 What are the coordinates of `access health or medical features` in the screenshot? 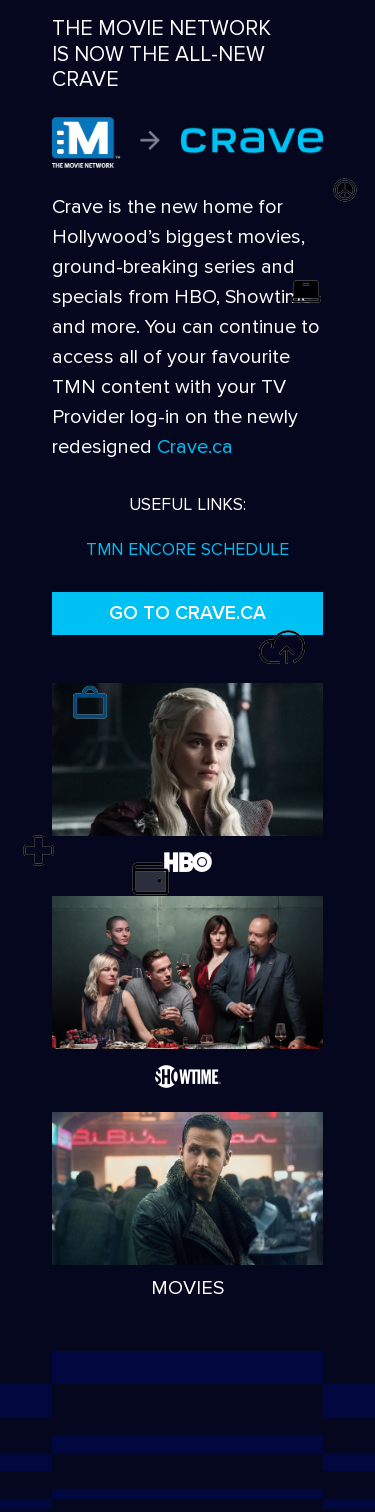 It's located at (38, 850).